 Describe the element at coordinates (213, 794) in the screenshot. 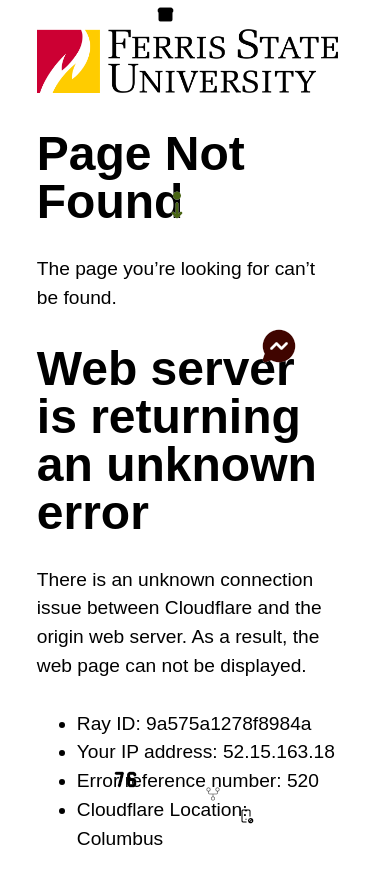

I see `fork a repository or branch` at that location.